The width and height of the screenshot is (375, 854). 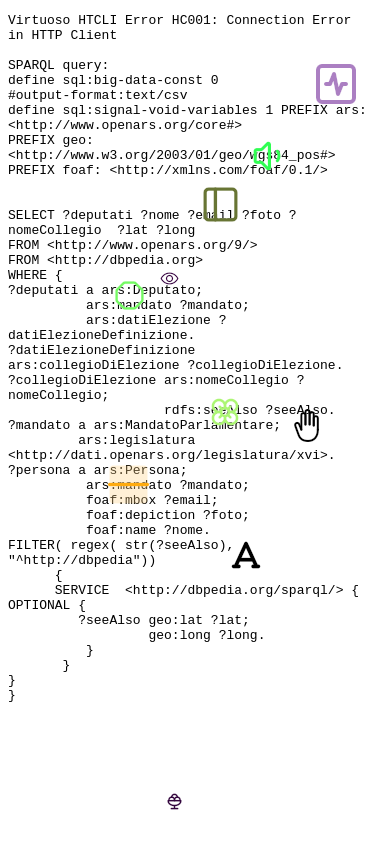 What do you see at coordinates (306, 425) in the screenshot?
I see `stop or halt an action` at bounding box center [306, 425].